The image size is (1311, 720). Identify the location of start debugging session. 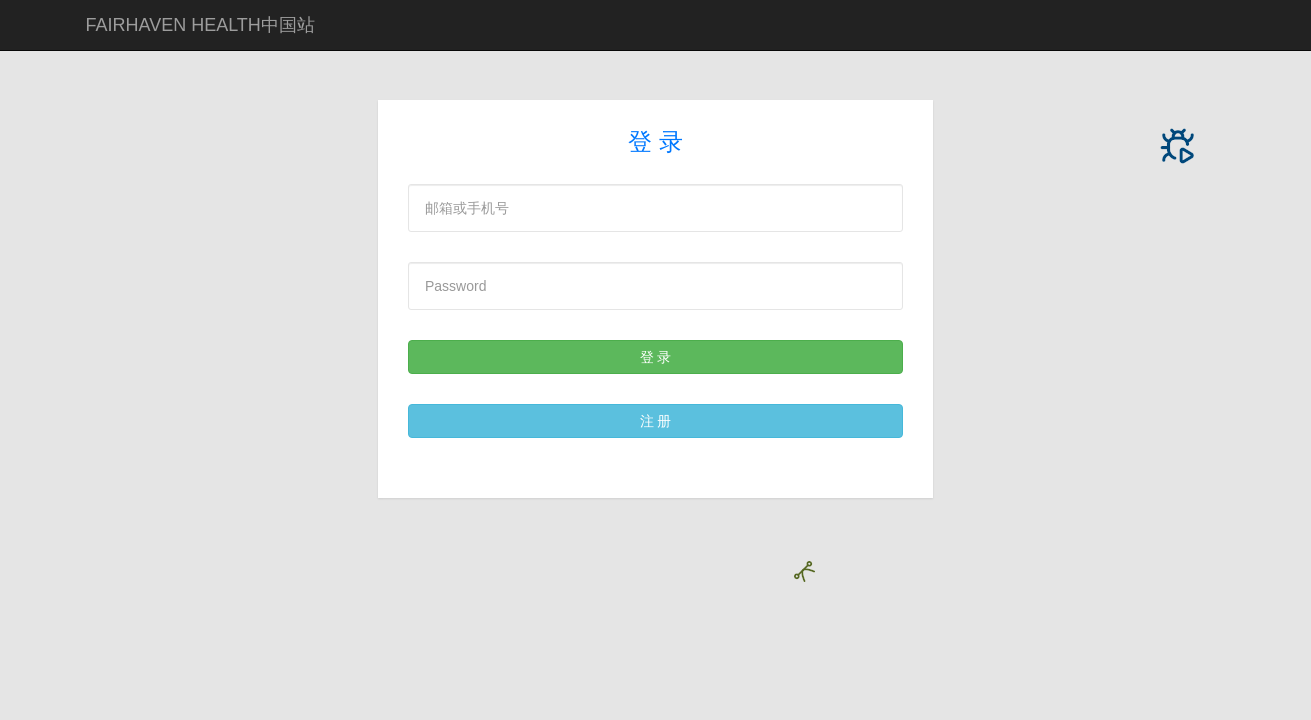
(1178, 146).